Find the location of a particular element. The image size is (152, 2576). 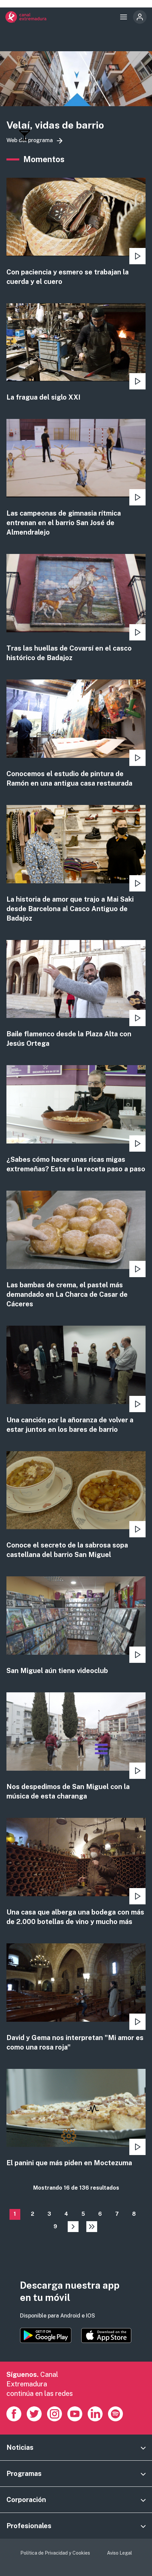

access settings or preferences is located at coordinates (69, 2136).